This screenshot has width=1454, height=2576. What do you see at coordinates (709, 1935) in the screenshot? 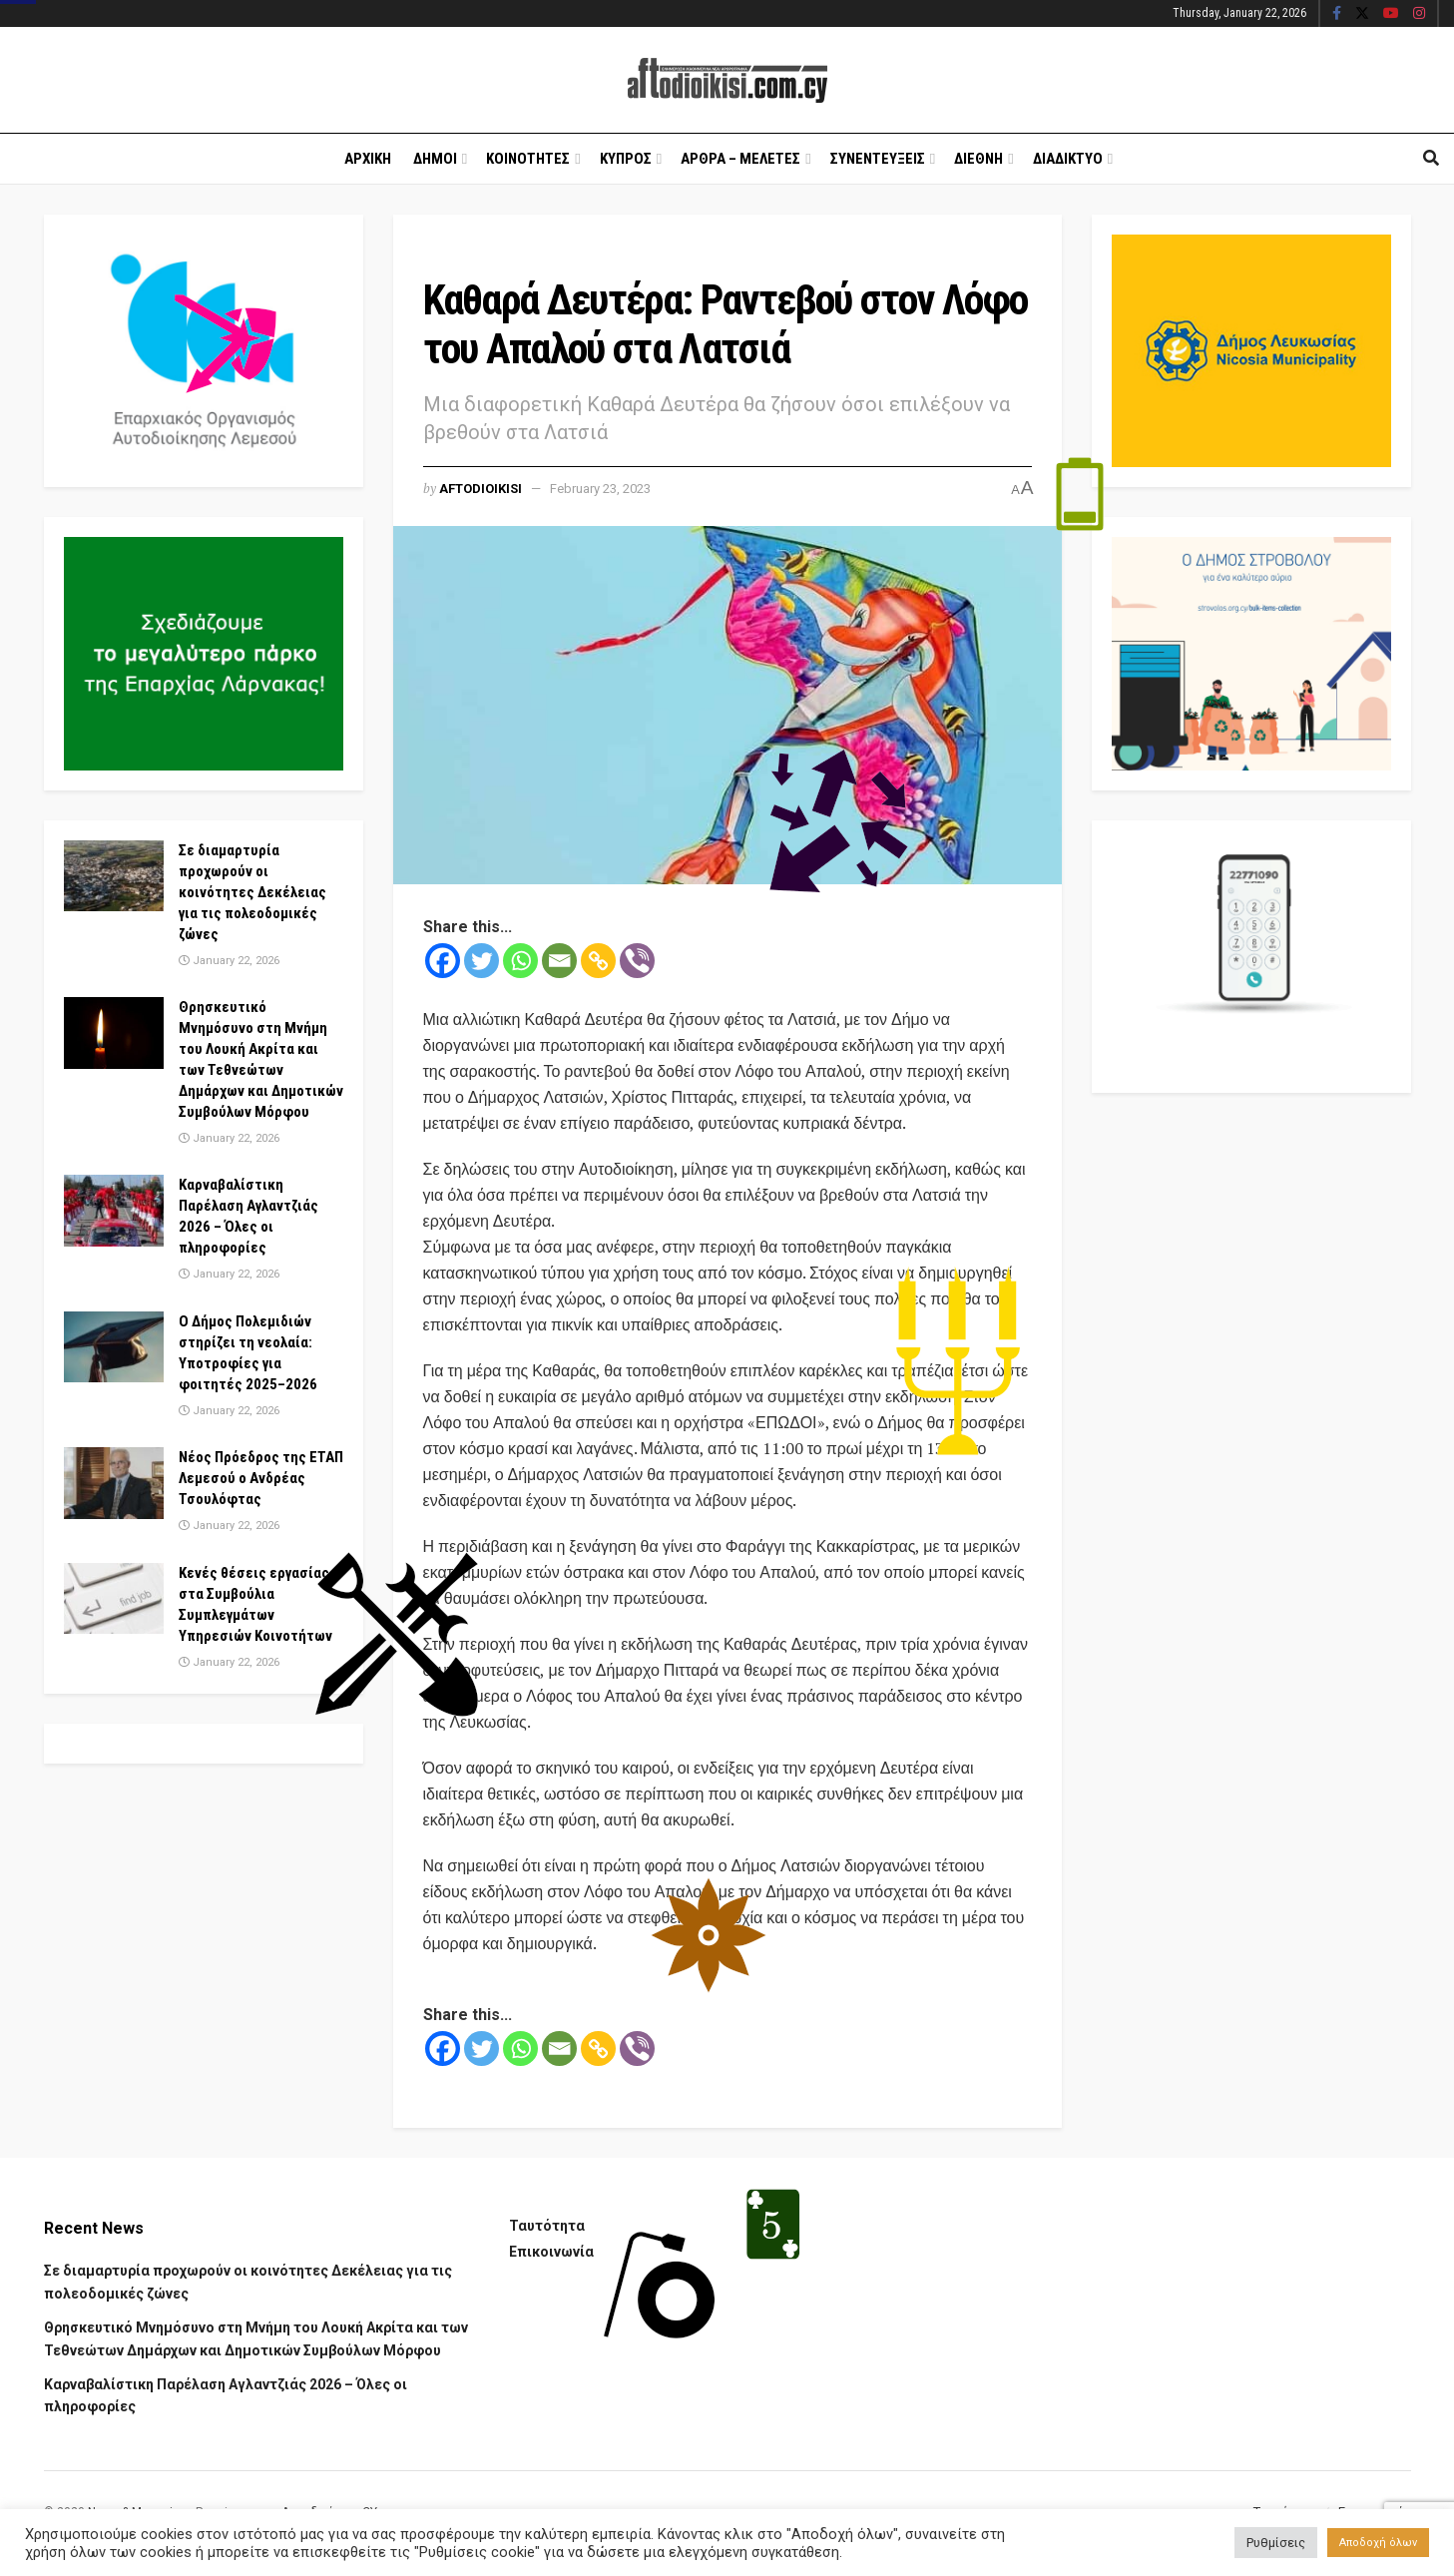
I see `decorative badge or achievement icon` at bounding box center [709, 1935].